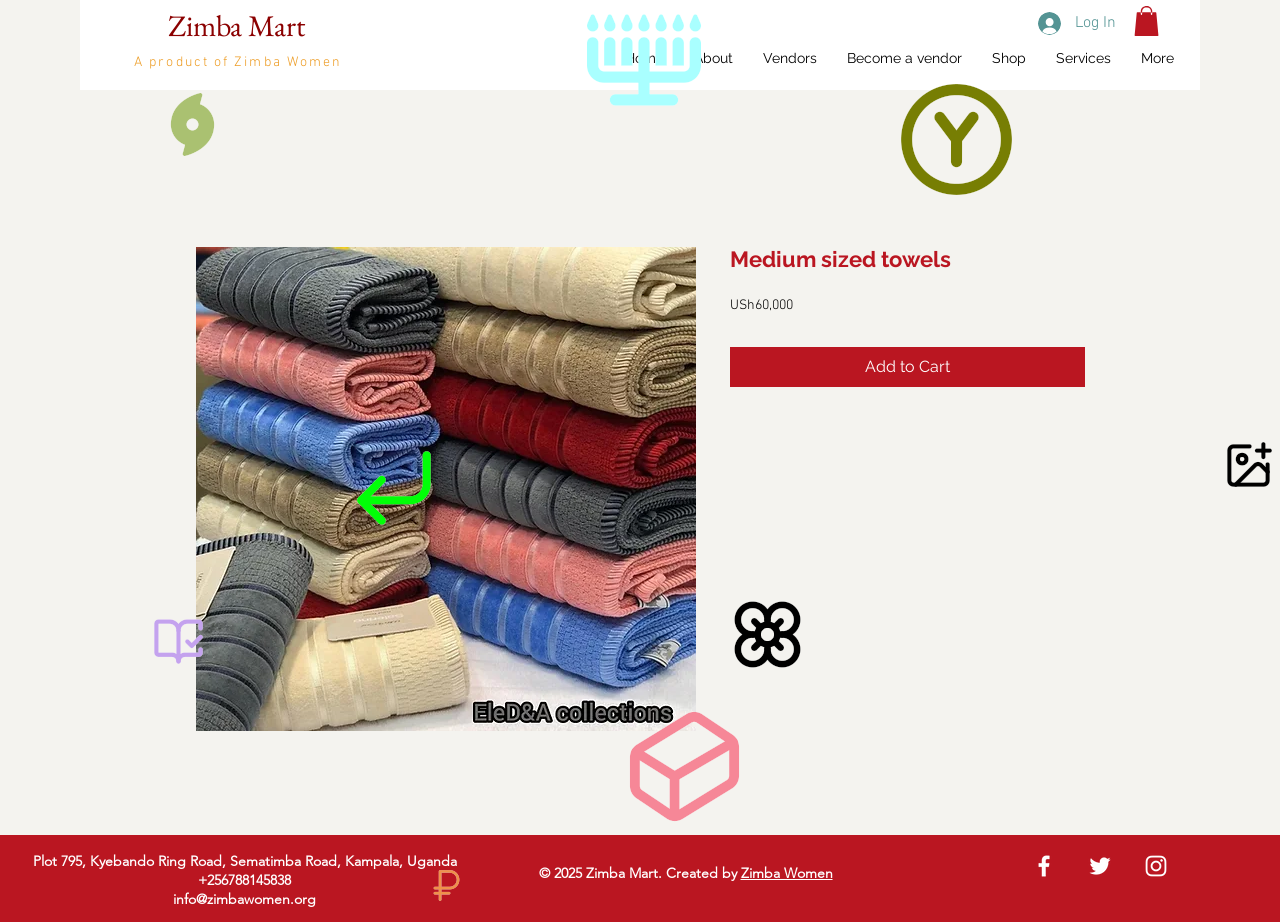  What do you see at coordinates (192, 124) in the screenshot?
I see `indicates hurricane or tropical storm warning` at bounding box center [192, 124].